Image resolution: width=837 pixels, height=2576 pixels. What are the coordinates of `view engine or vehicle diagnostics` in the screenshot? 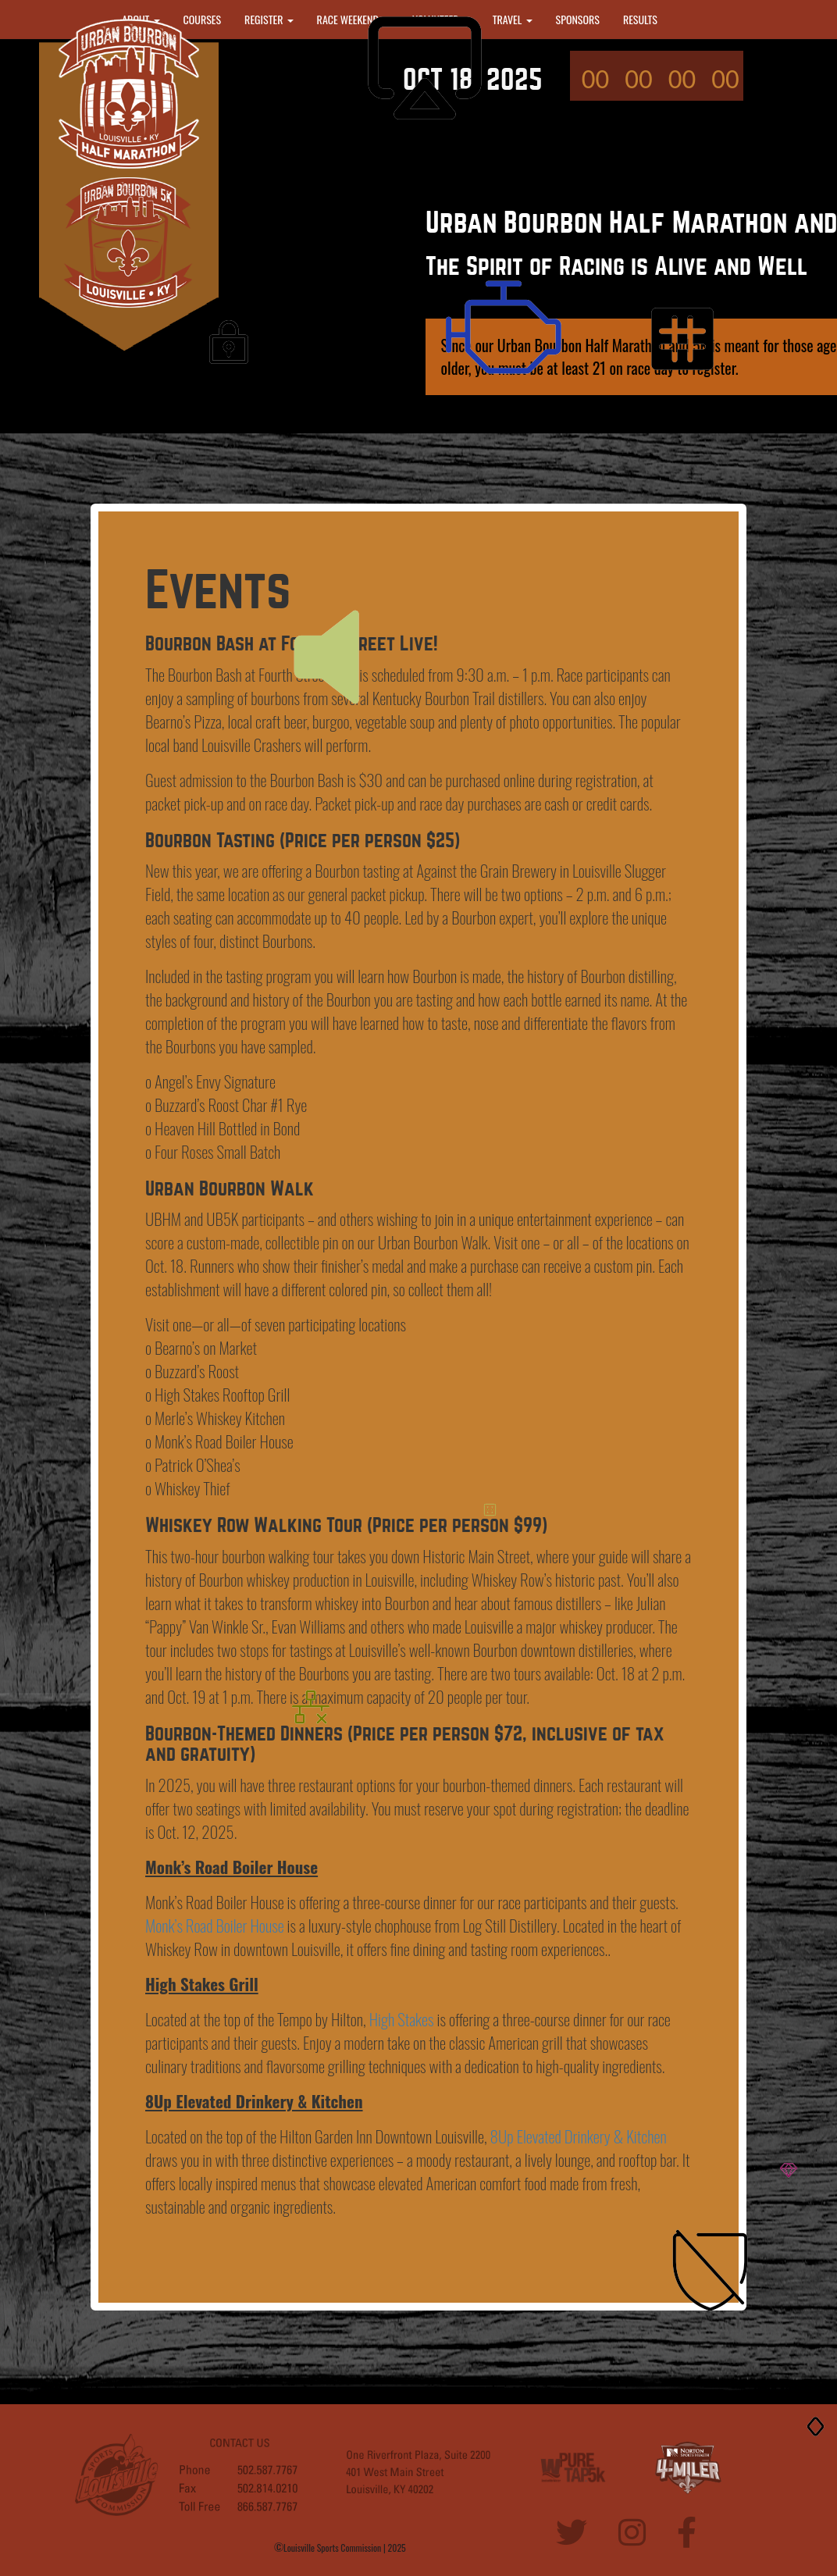 It's located at (501, 329).